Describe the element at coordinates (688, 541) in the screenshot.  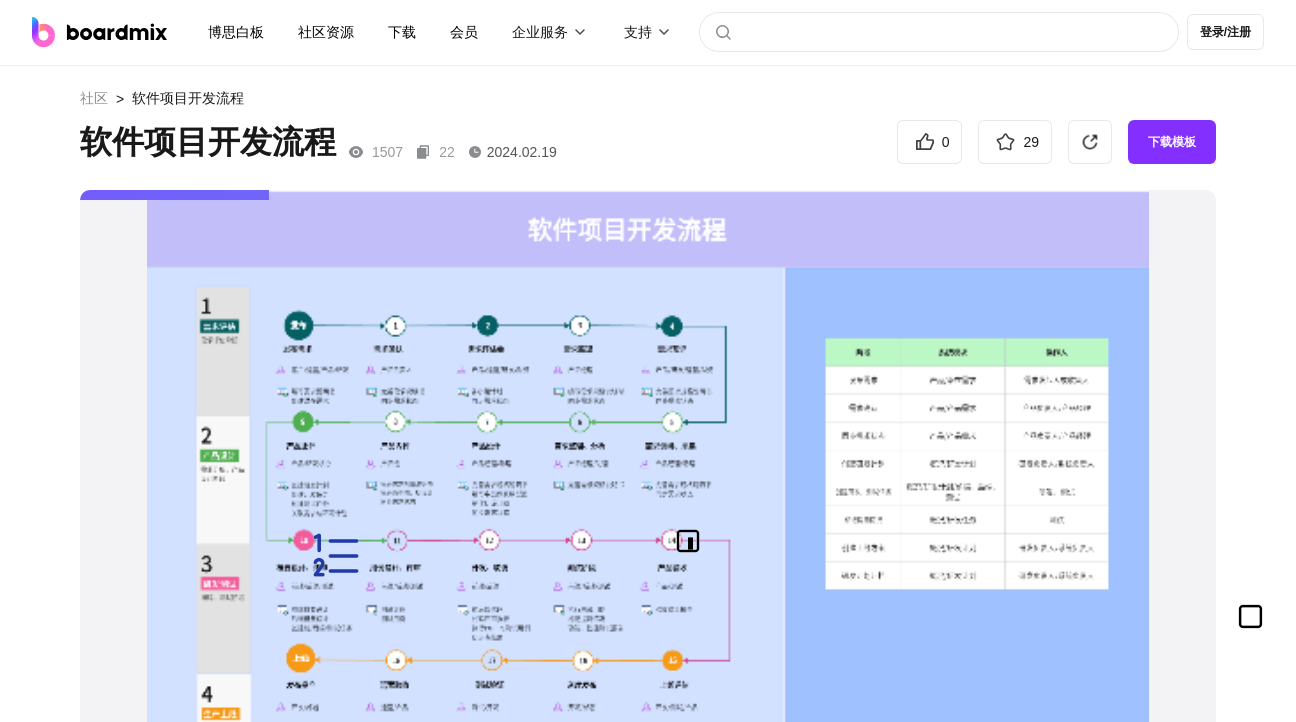
I see `npm package manager logo` at that location.